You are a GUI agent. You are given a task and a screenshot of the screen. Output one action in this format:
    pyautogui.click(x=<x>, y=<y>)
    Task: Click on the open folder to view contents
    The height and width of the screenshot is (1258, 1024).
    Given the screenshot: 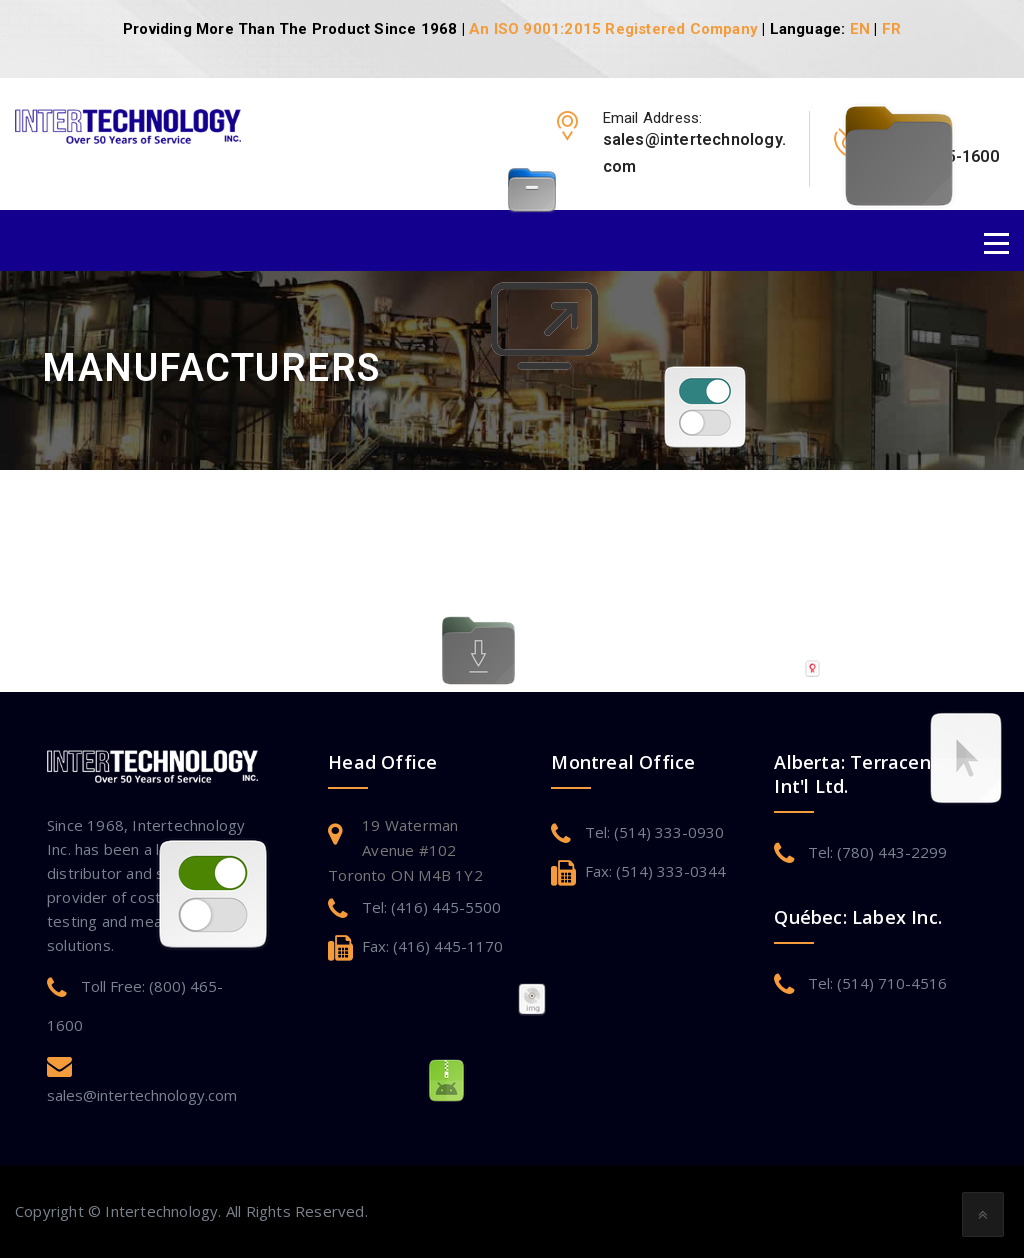 What is the action you would take?
    pyautogui.click(x=899, y=156)
    